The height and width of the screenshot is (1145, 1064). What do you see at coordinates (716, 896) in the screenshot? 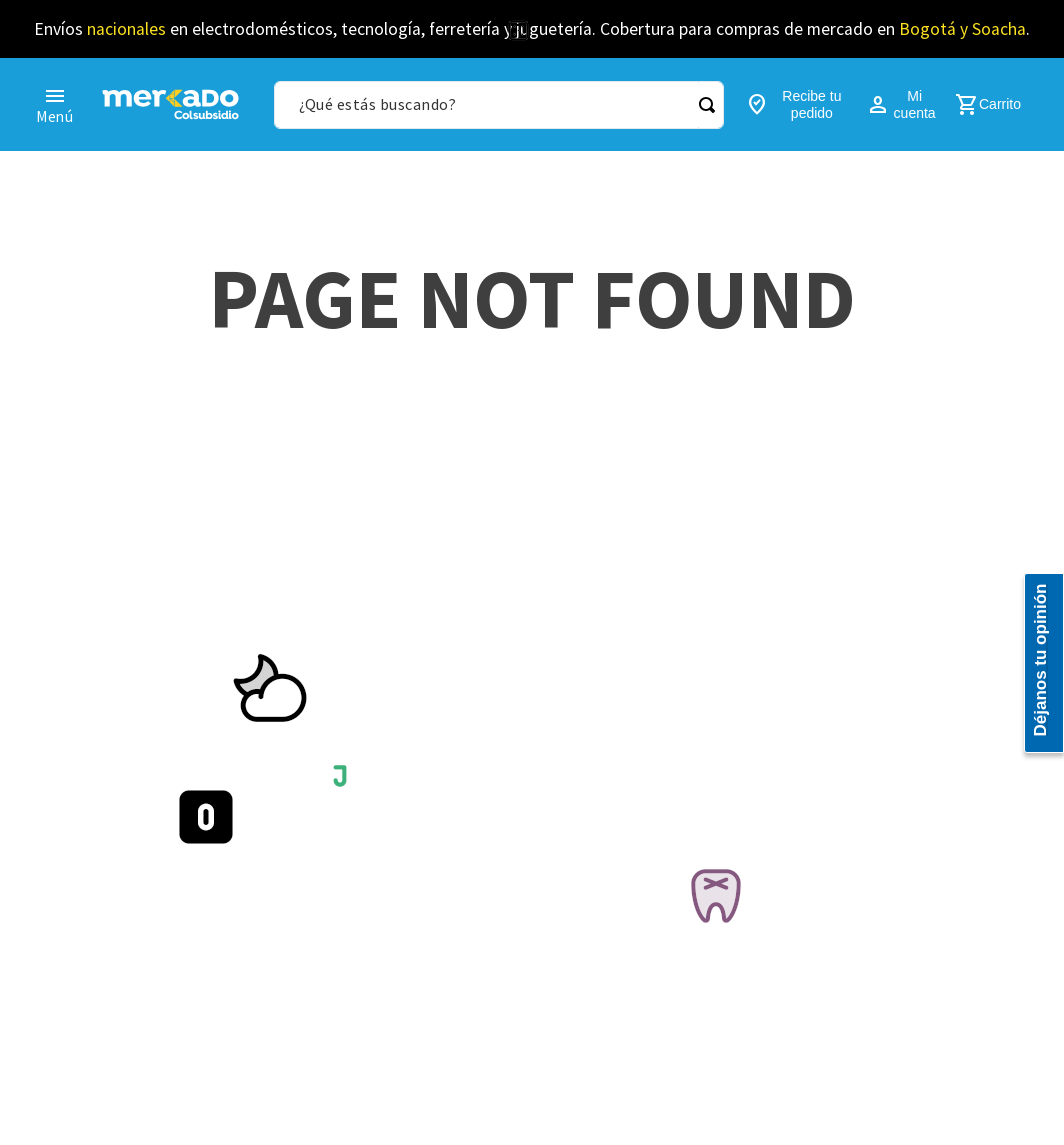
I see `access dental care or dentist information` at bounding box center [716, 896].